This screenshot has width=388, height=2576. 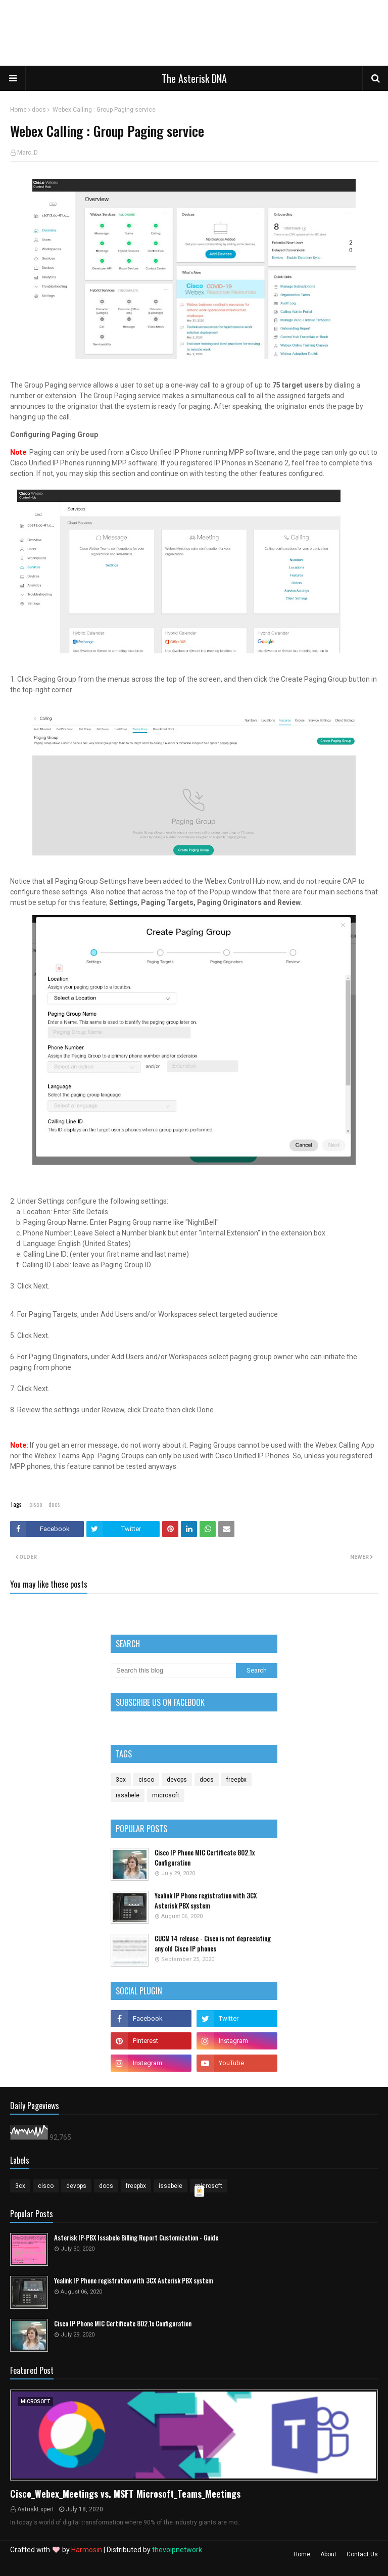 I want to click on a ruby programming language source file, so click(x=59, y=968).